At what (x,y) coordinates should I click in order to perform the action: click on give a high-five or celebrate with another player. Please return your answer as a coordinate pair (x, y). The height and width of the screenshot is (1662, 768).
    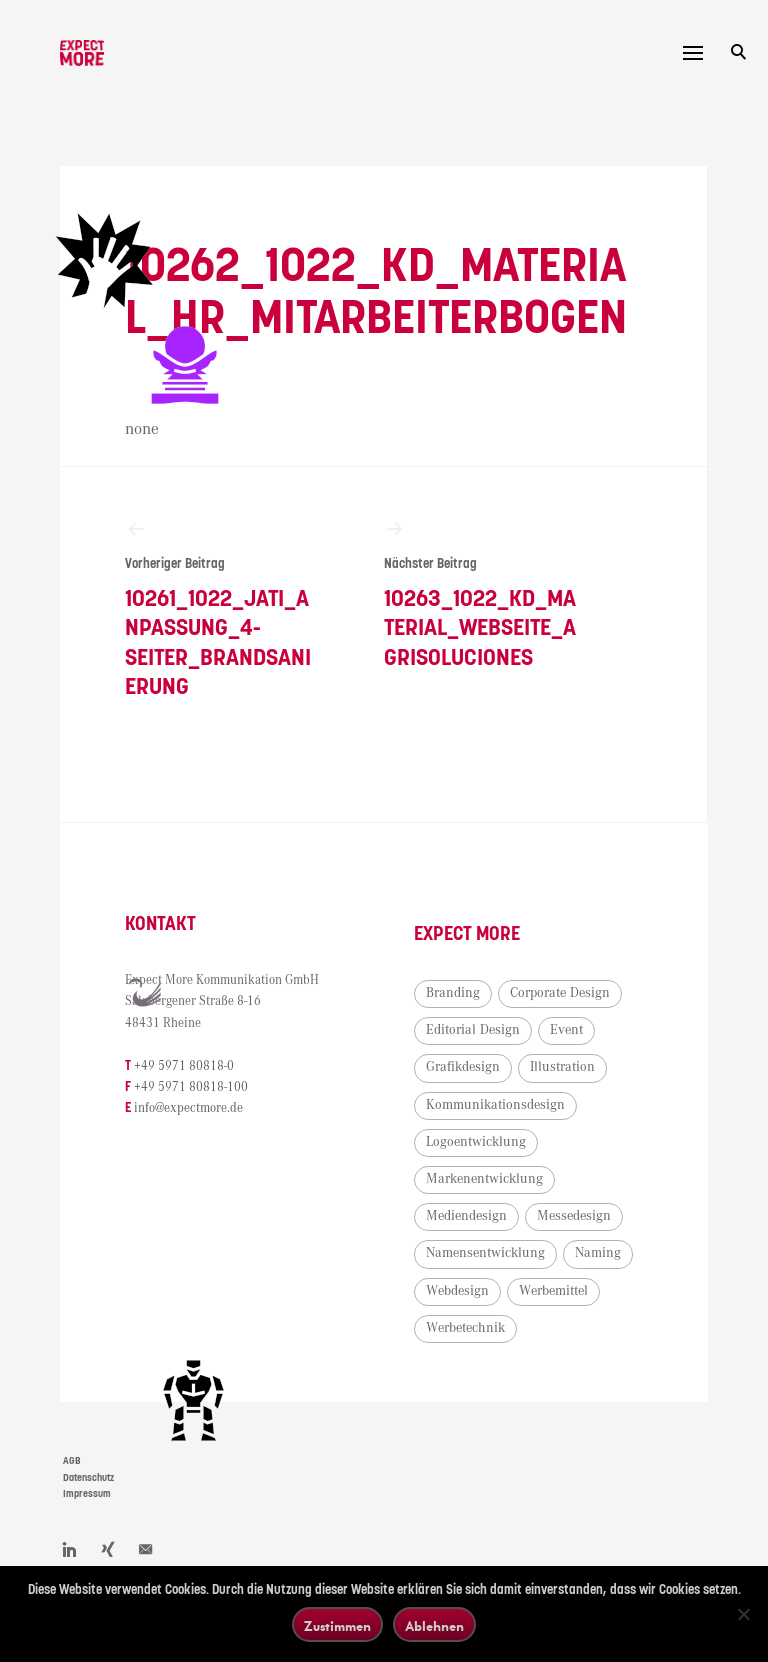
    Looking at the image, I should click on (104, 262).